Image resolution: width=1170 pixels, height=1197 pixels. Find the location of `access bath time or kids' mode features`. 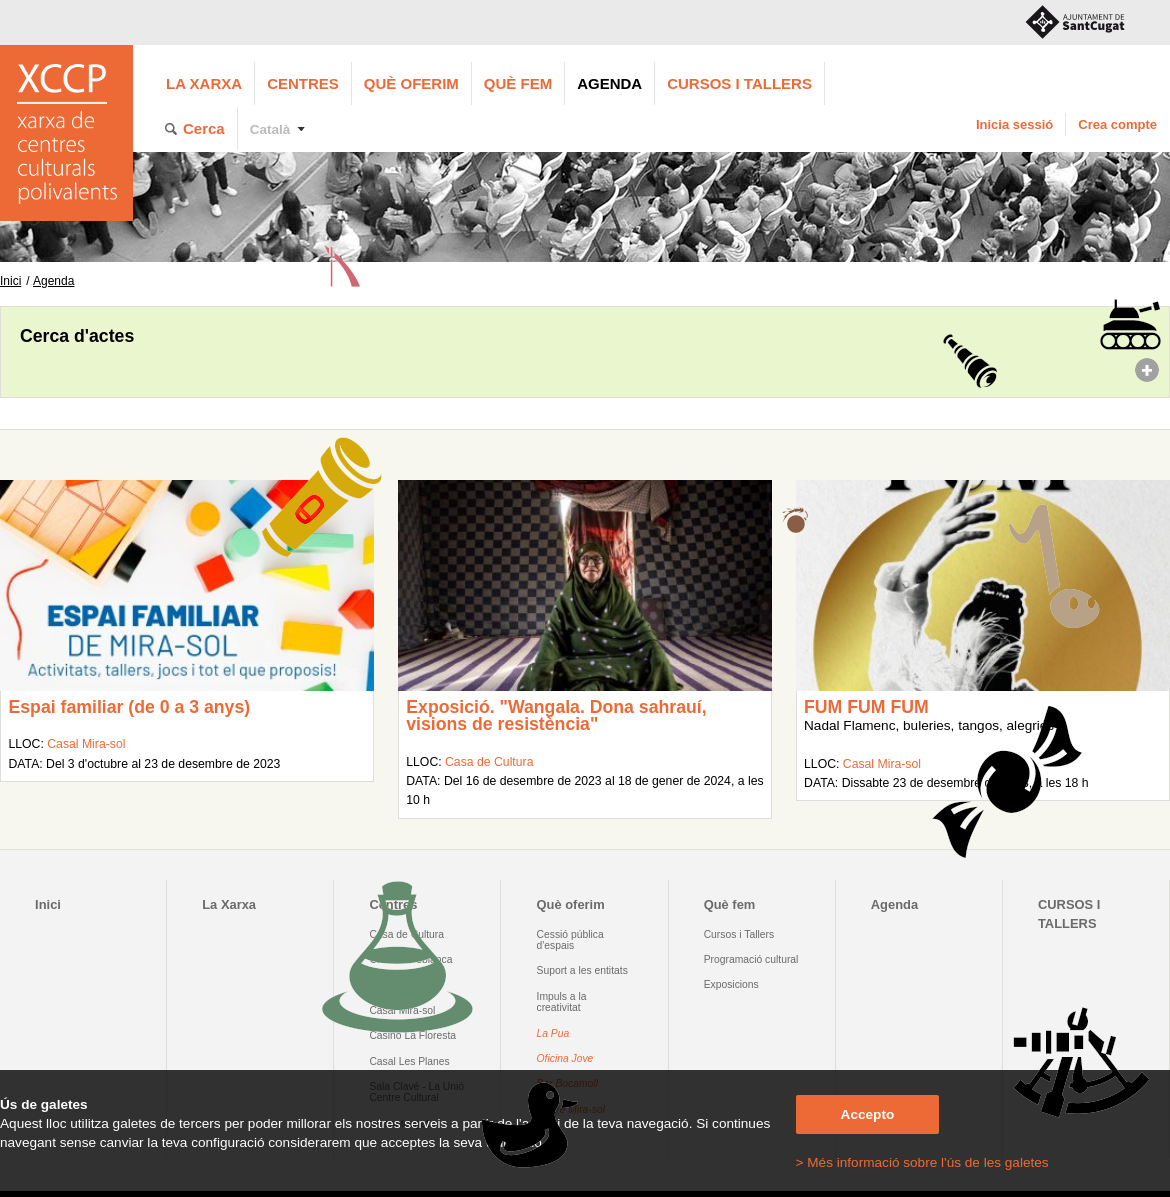

access bath time or kids' mode features is located at coordinates (530, 1125).